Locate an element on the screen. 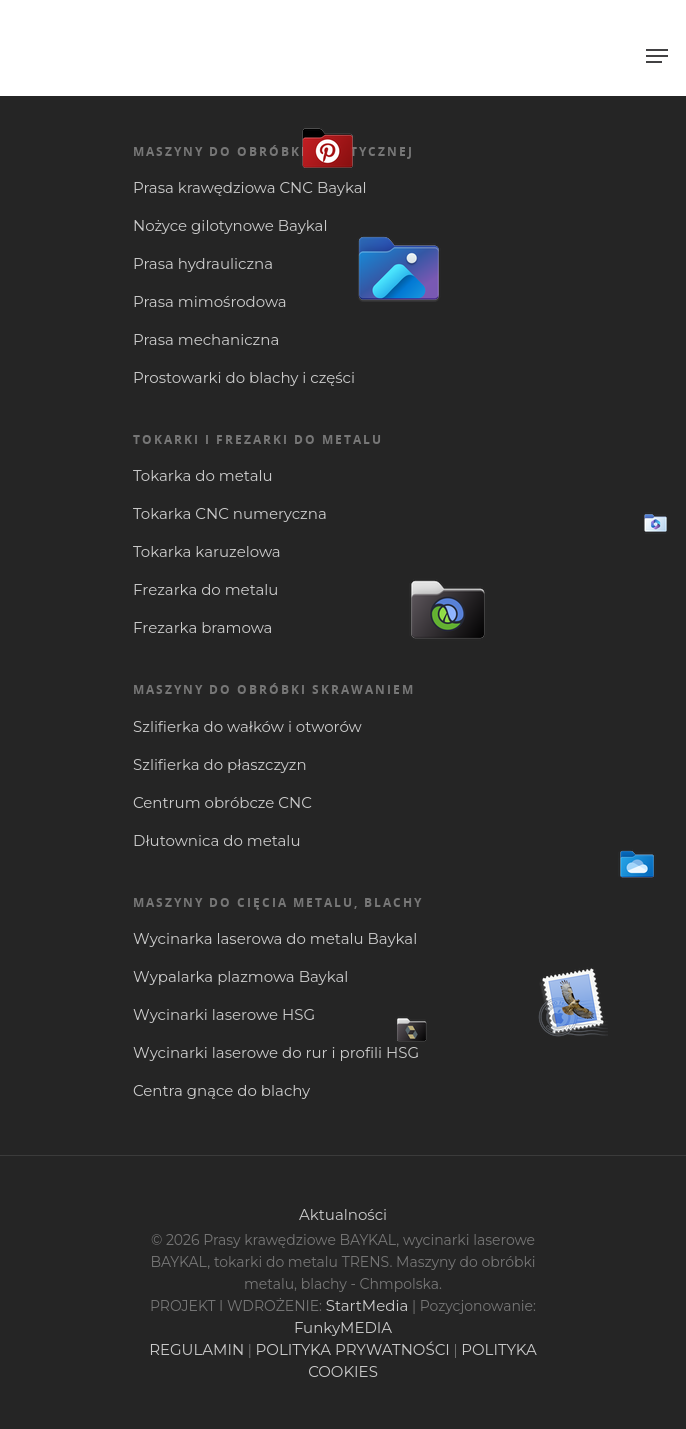 This screenshot has width=686, height=1429. open mail preferences or settings is located at coordinates (573, 1002).